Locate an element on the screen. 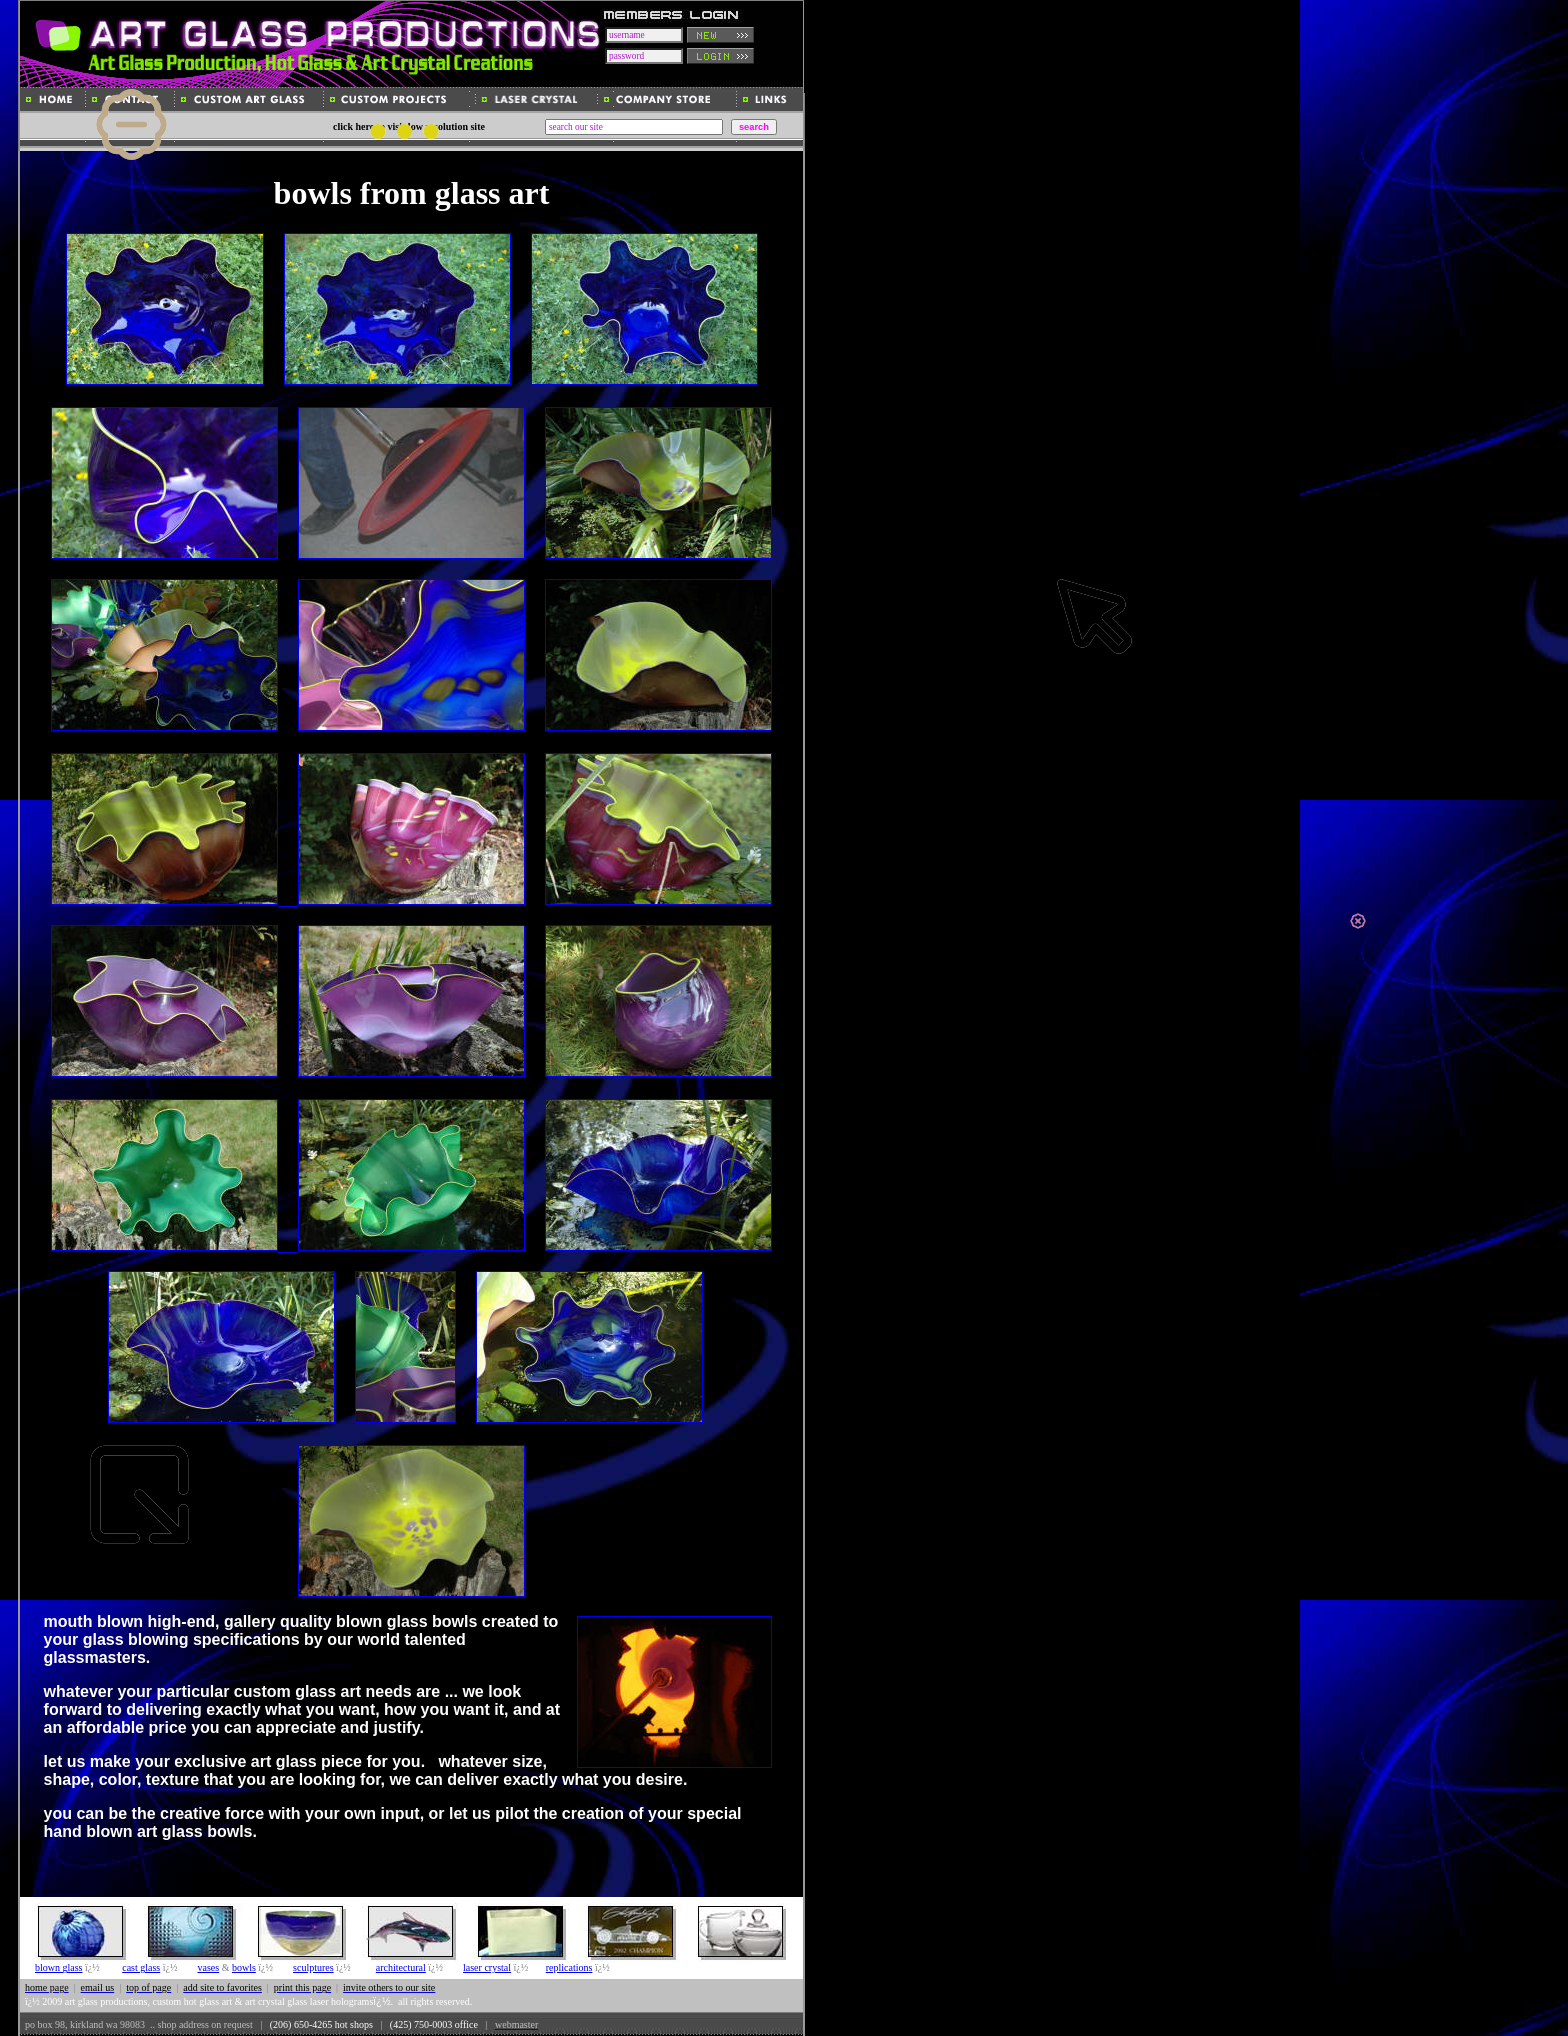  expand content to full screen is located at coordinates (139, 1494).